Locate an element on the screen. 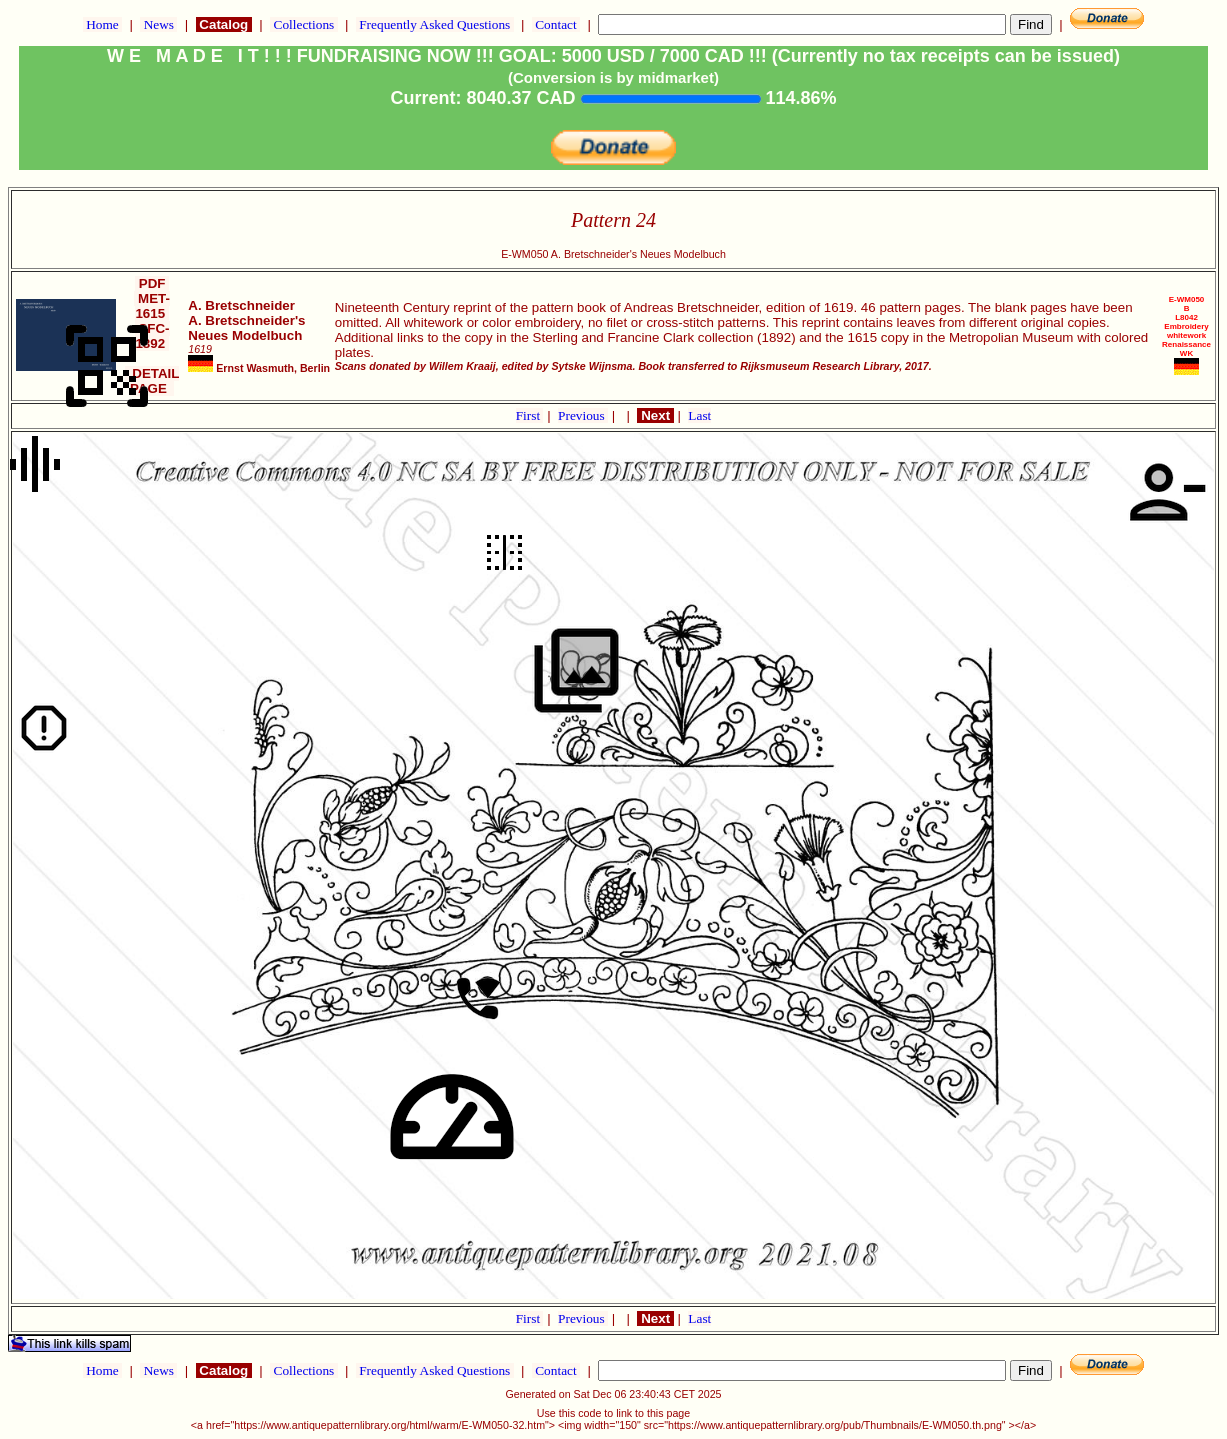 The image size is (1227, 1439). scan a QR code is located at coordinates (107, 366).